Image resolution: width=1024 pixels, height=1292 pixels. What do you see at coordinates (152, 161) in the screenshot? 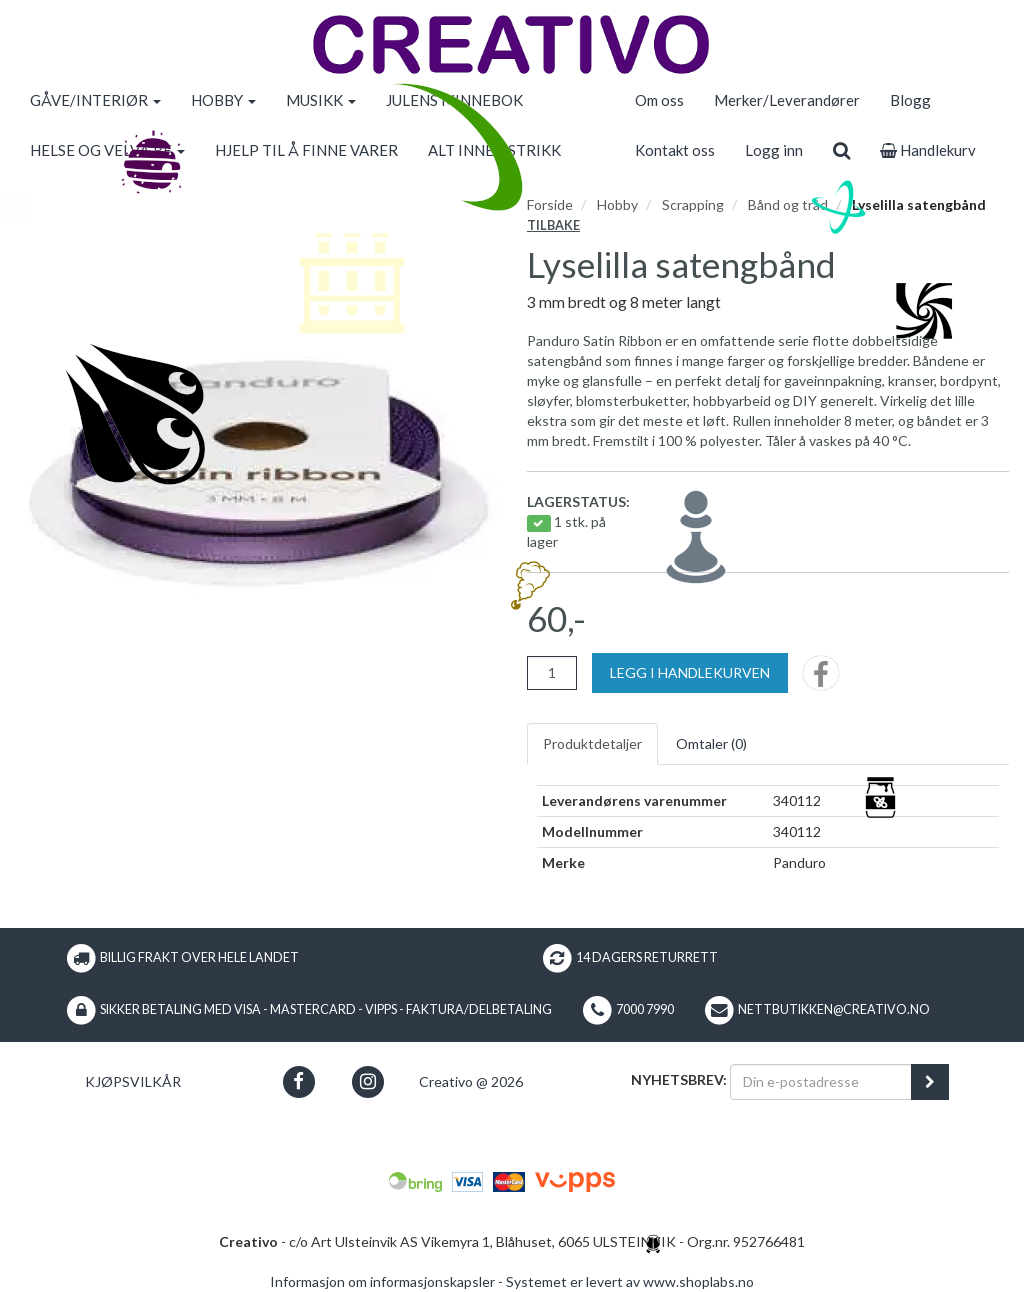
I see `view beehive or apiary location` at bounding box center [152, 161].